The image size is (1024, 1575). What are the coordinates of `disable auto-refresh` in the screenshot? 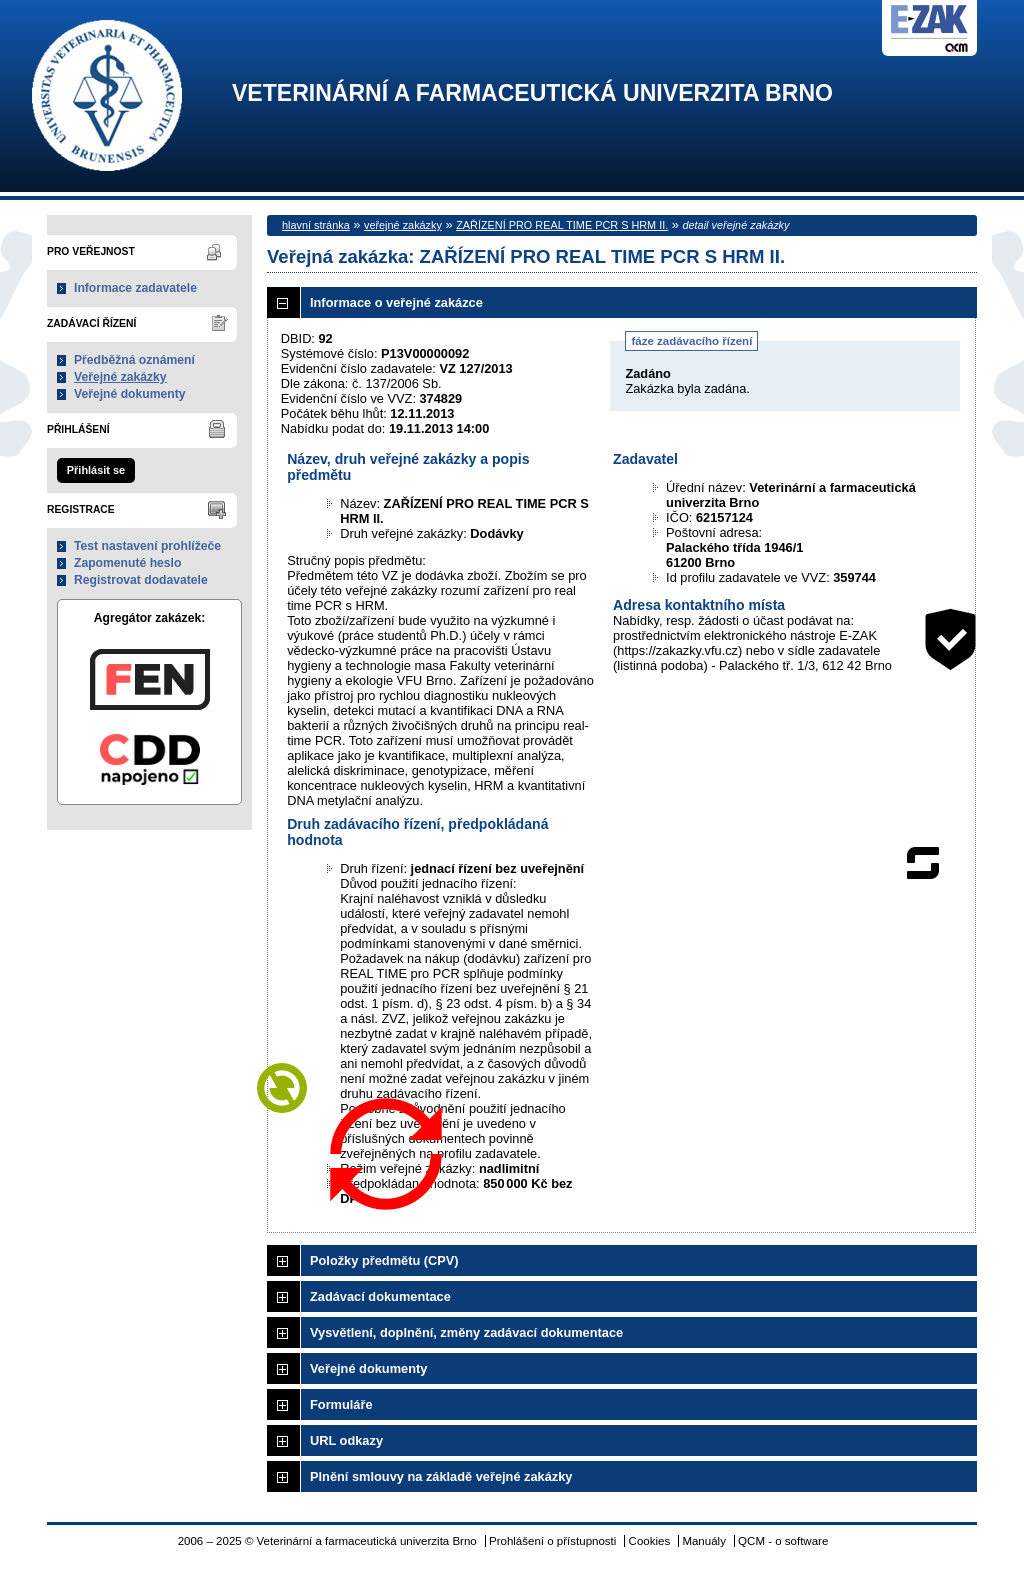 It's located at (282, 1088).